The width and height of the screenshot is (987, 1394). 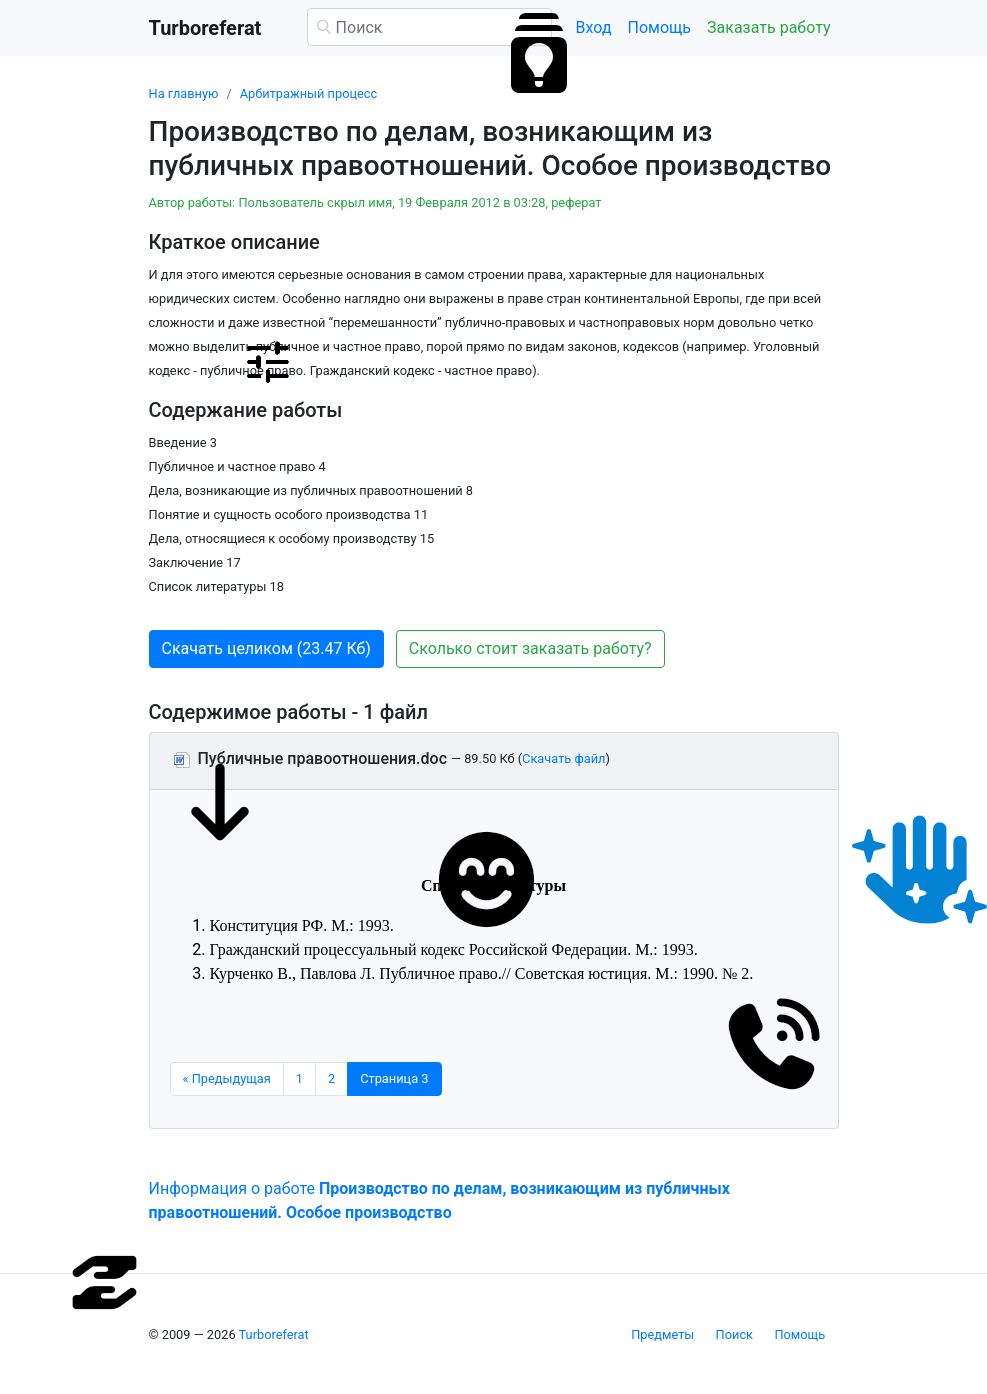 I want to click on indicates partnership or collaboration features, so click(x=104, y=1282).